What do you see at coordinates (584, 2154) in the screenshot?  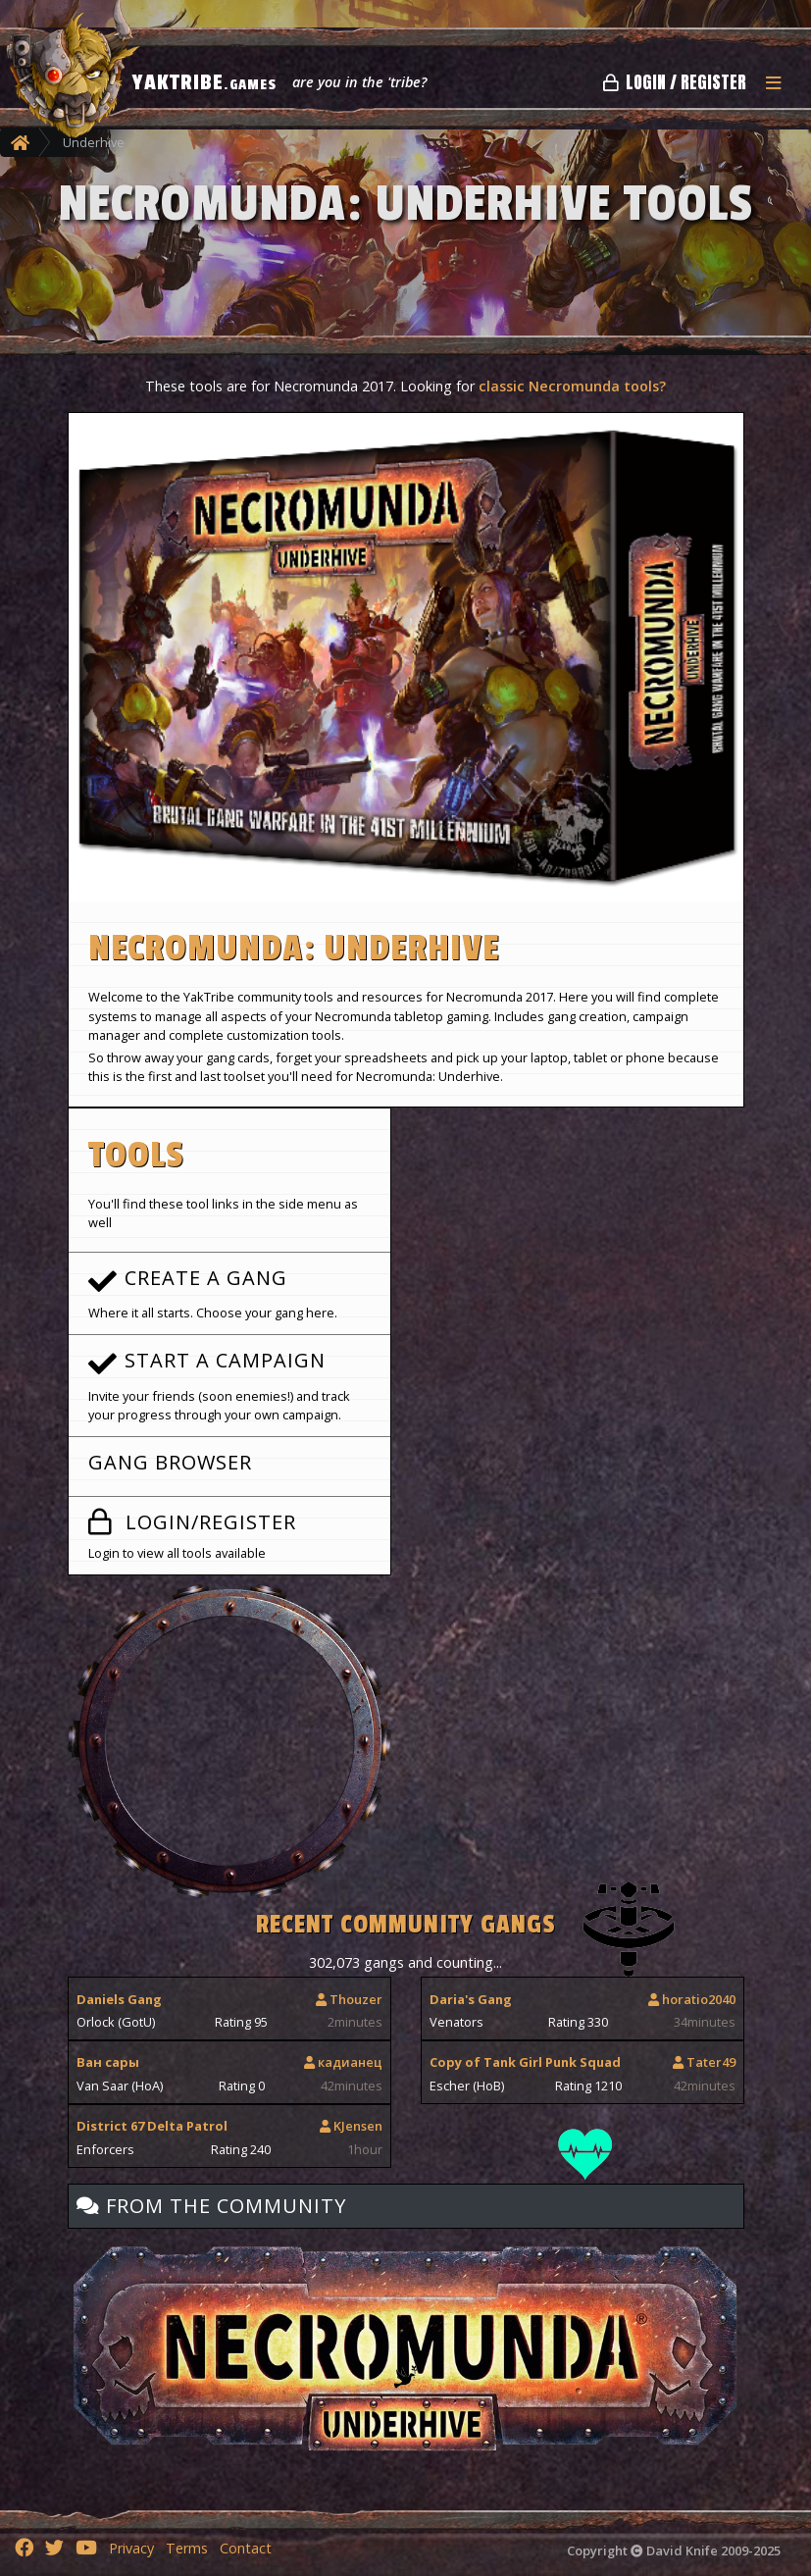 I see `view health or fitness tracking data` at bounding box center [584, 2154].